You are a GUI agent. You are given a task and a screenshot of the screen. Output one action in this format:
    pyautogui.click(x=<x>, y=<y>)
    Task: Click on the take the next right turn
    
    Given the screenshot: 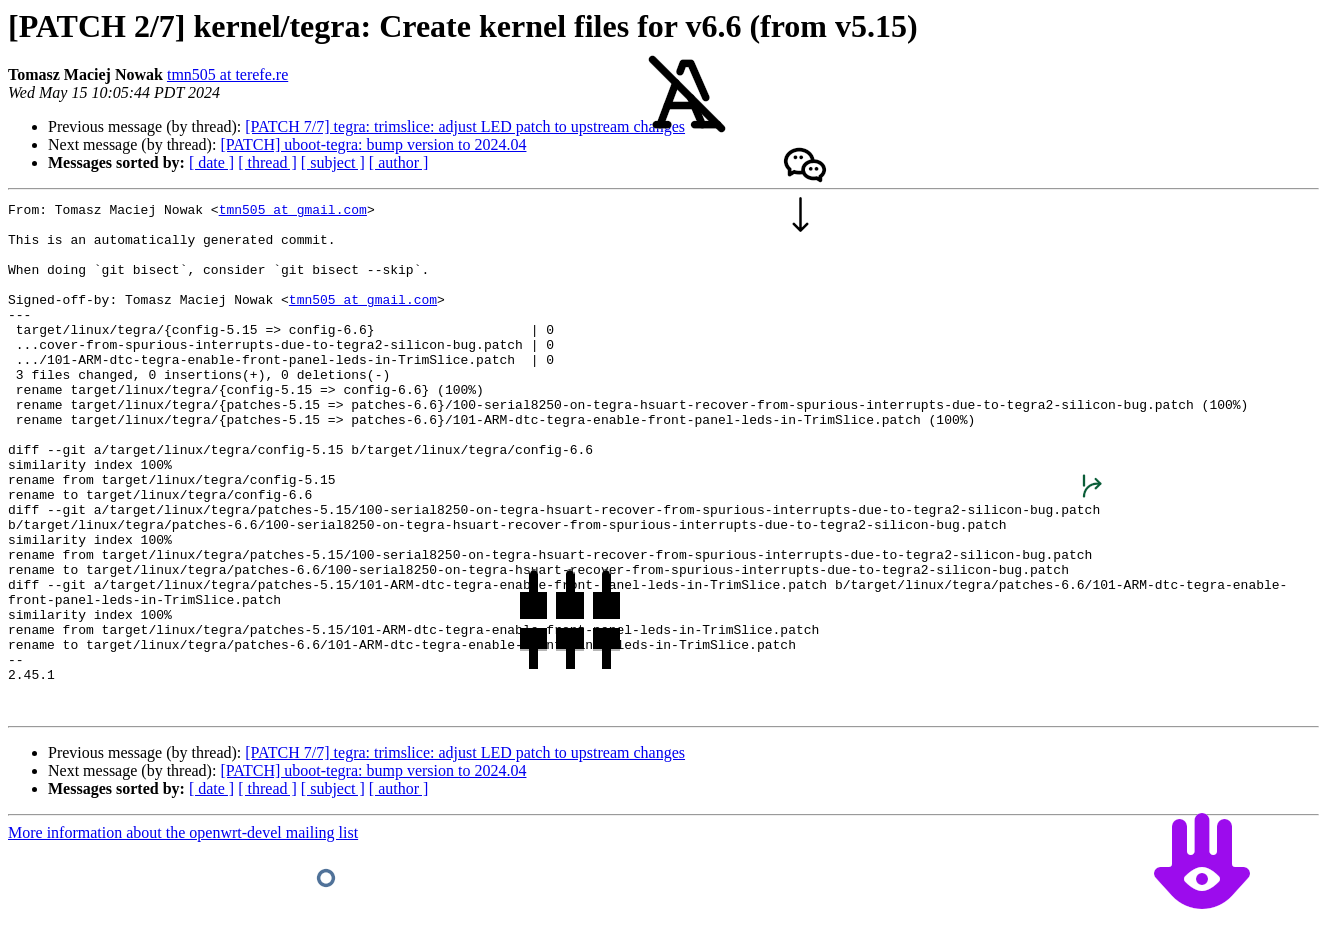 What is the action you would take?
    pyautogui.click(x=1091, y=486)
    